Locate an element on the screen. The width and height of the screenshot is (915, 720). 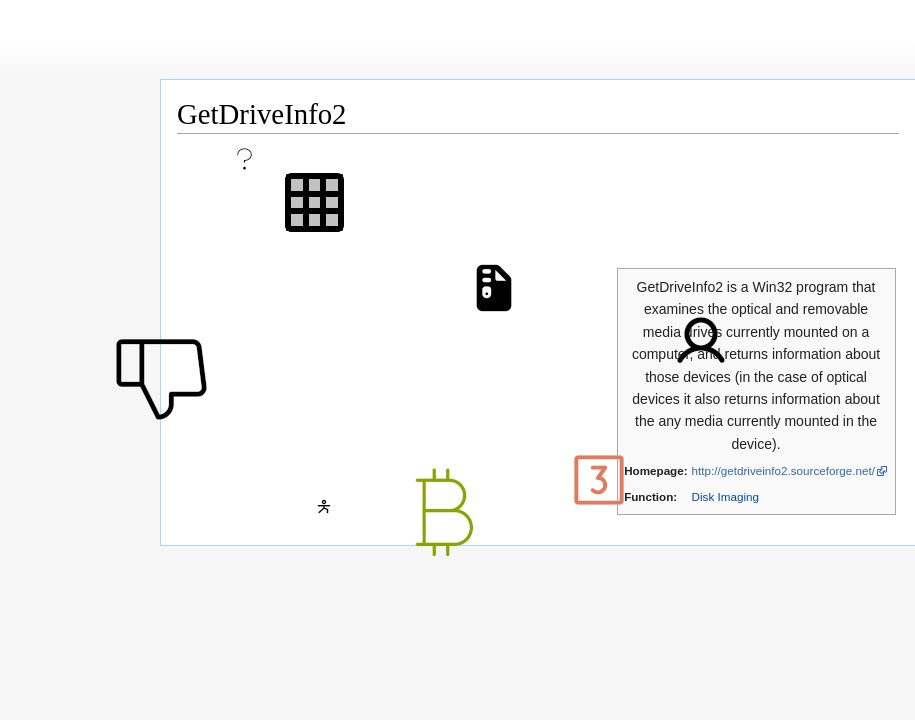
compress or zip files is located at coordinates (494, 288).